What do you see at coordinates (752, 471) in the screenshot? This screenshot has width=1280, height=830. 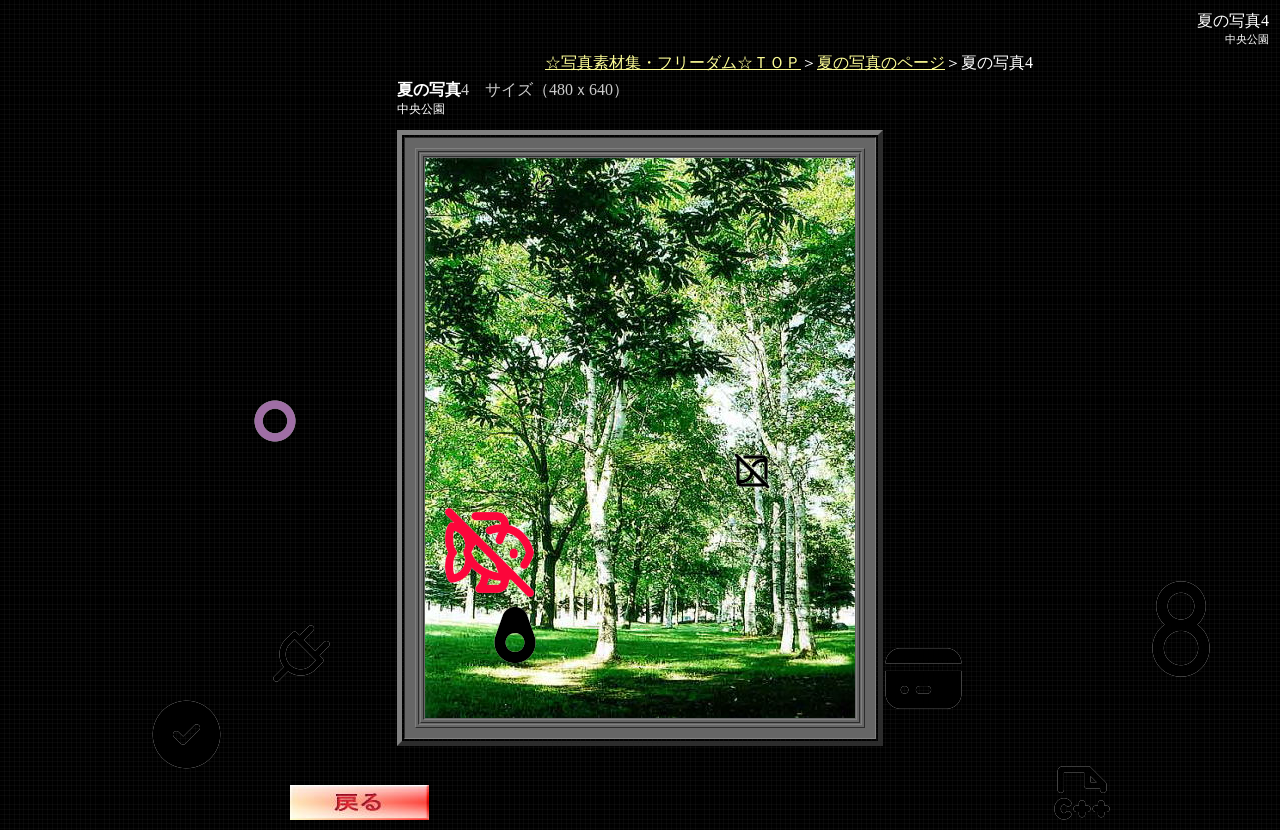 I see `disable contrast adjustment` at bounding box center [752, 471].